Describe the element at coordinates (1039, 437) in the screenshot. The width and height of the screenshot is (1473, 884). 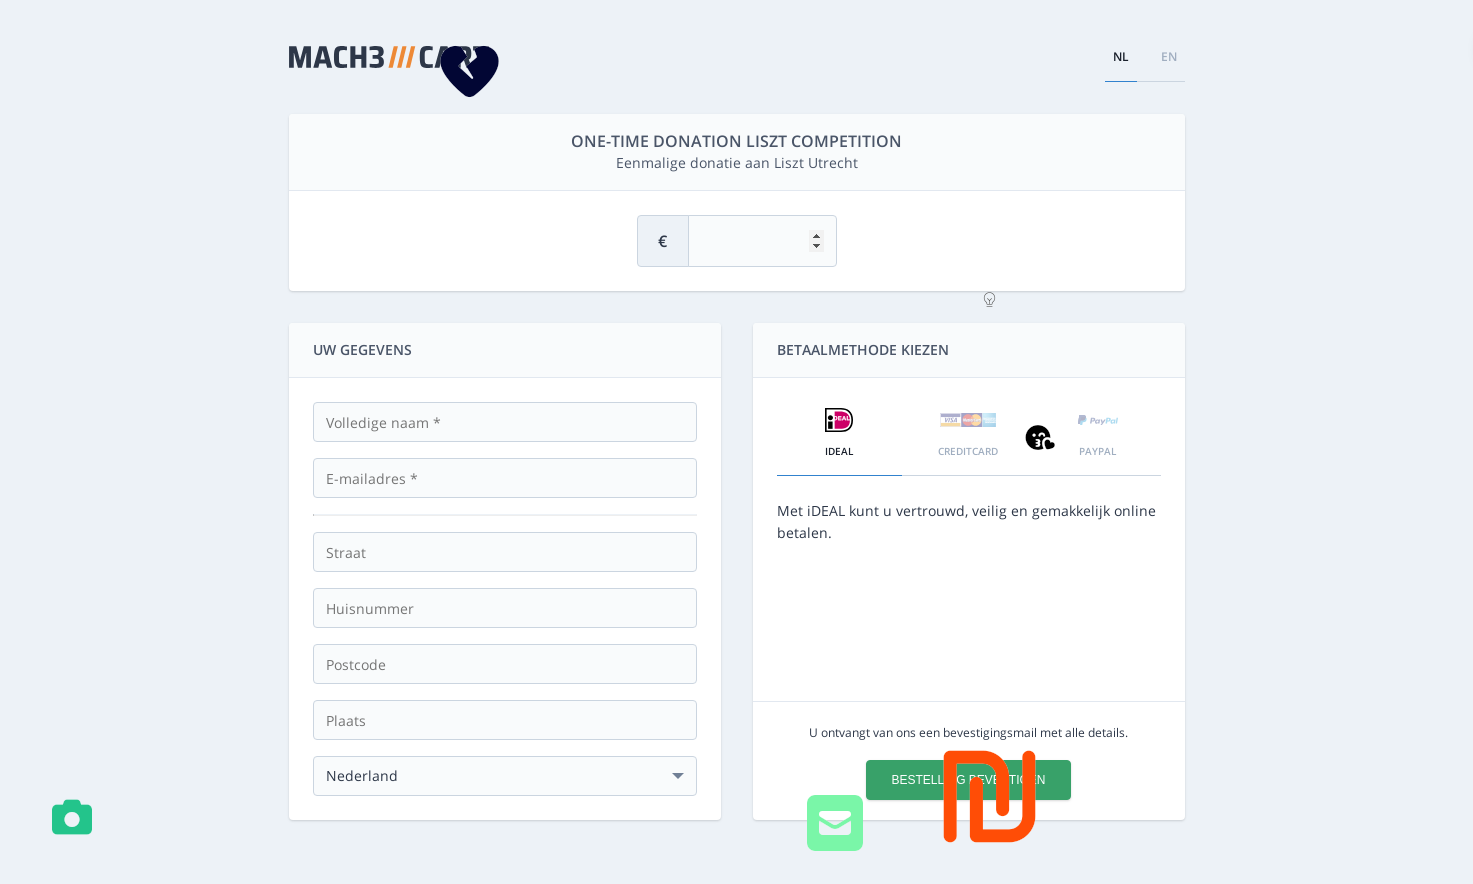
I see `send a kiss or flirty reaction` at that location.